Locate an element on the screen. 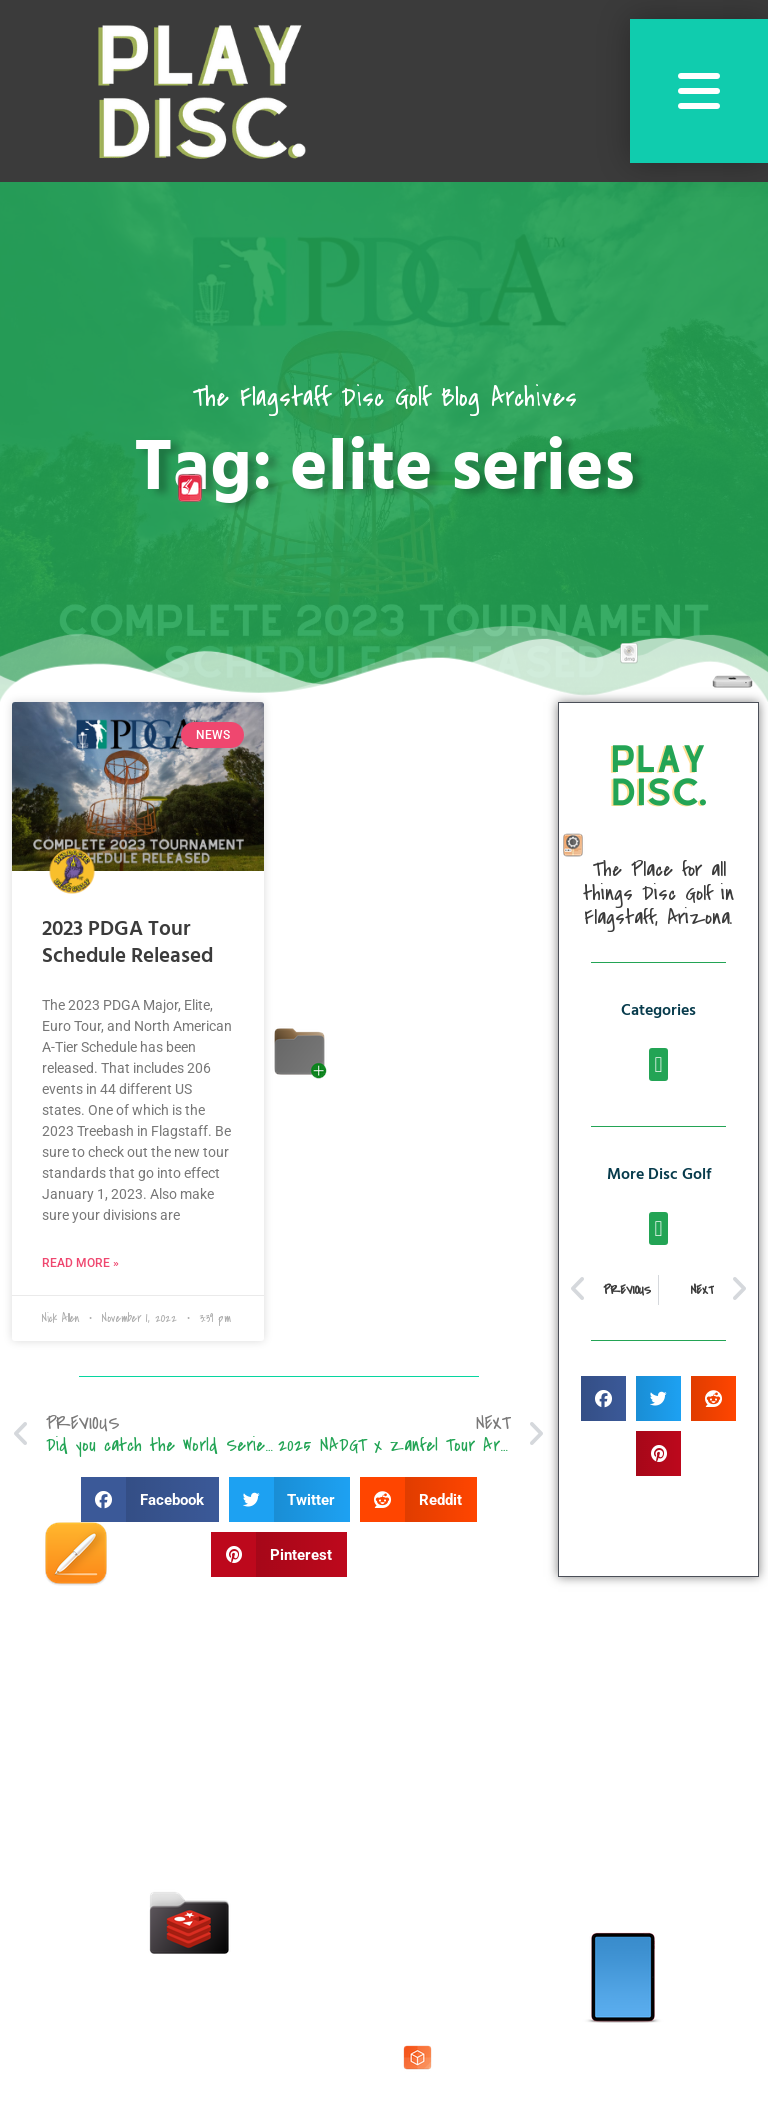 This screenshot has width=768, height=2104. create a new folder is located at coordinates (299, 1051).